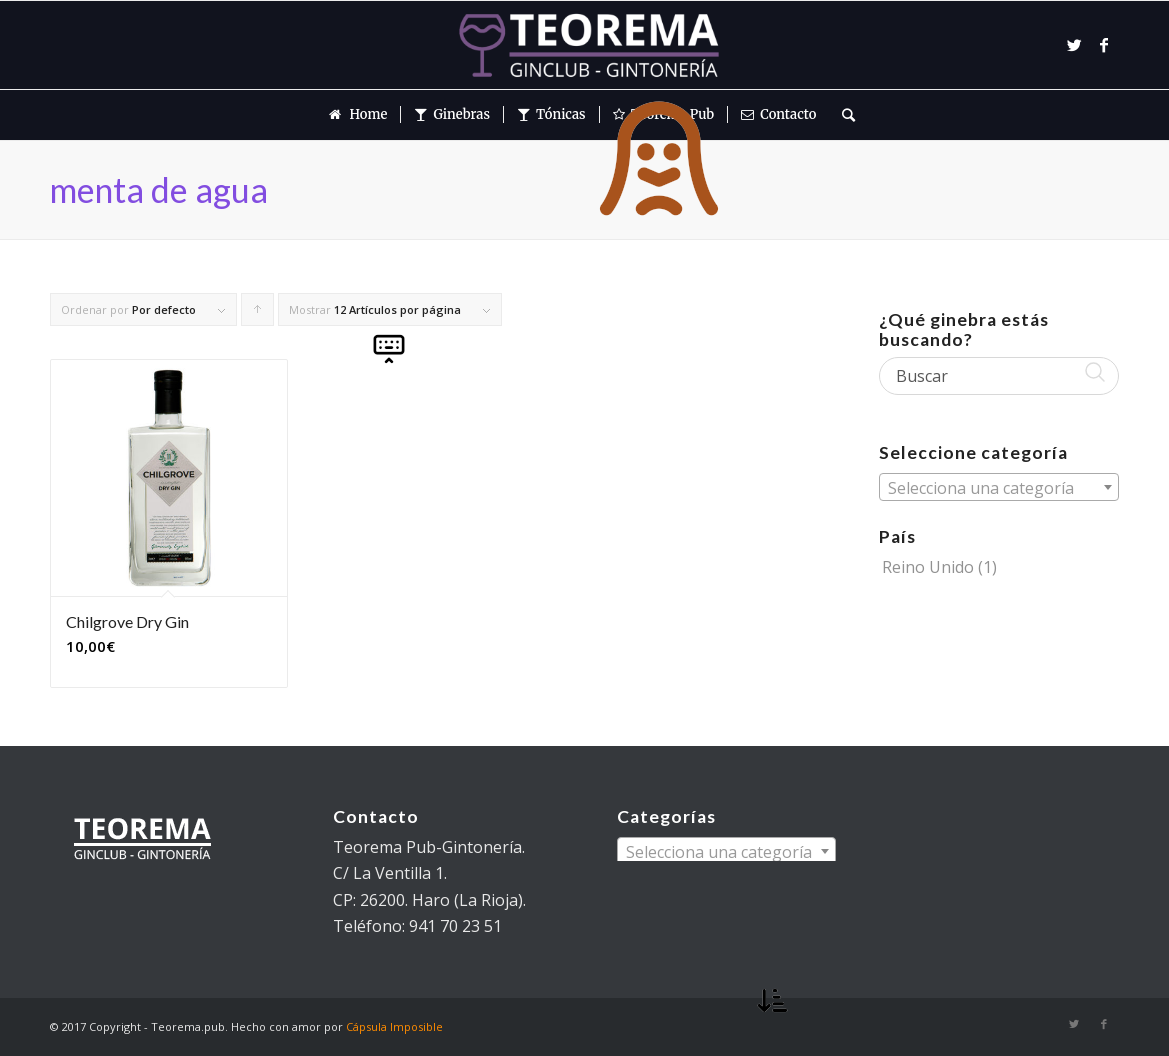 Image resolution: width=1169 pixels, height=1056 pixels. What do you see at coordinates (659, 165) in the screenshot?
I see `indicates linux operating system compatibility` at bounding box center [659, 165].